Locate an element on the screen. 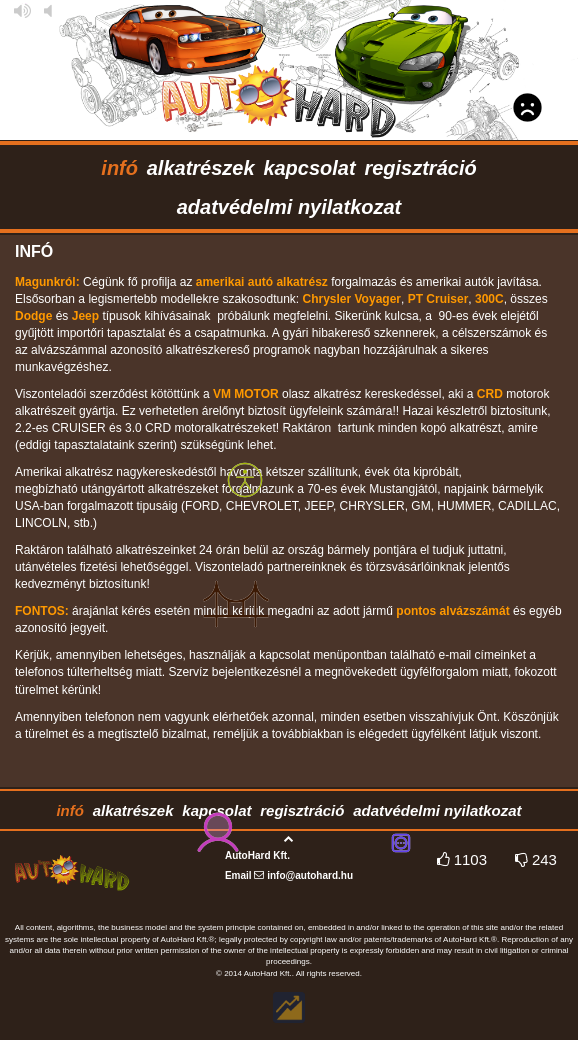 The image size is (578, 1040). view user profile is located at coordinates (245, 480).